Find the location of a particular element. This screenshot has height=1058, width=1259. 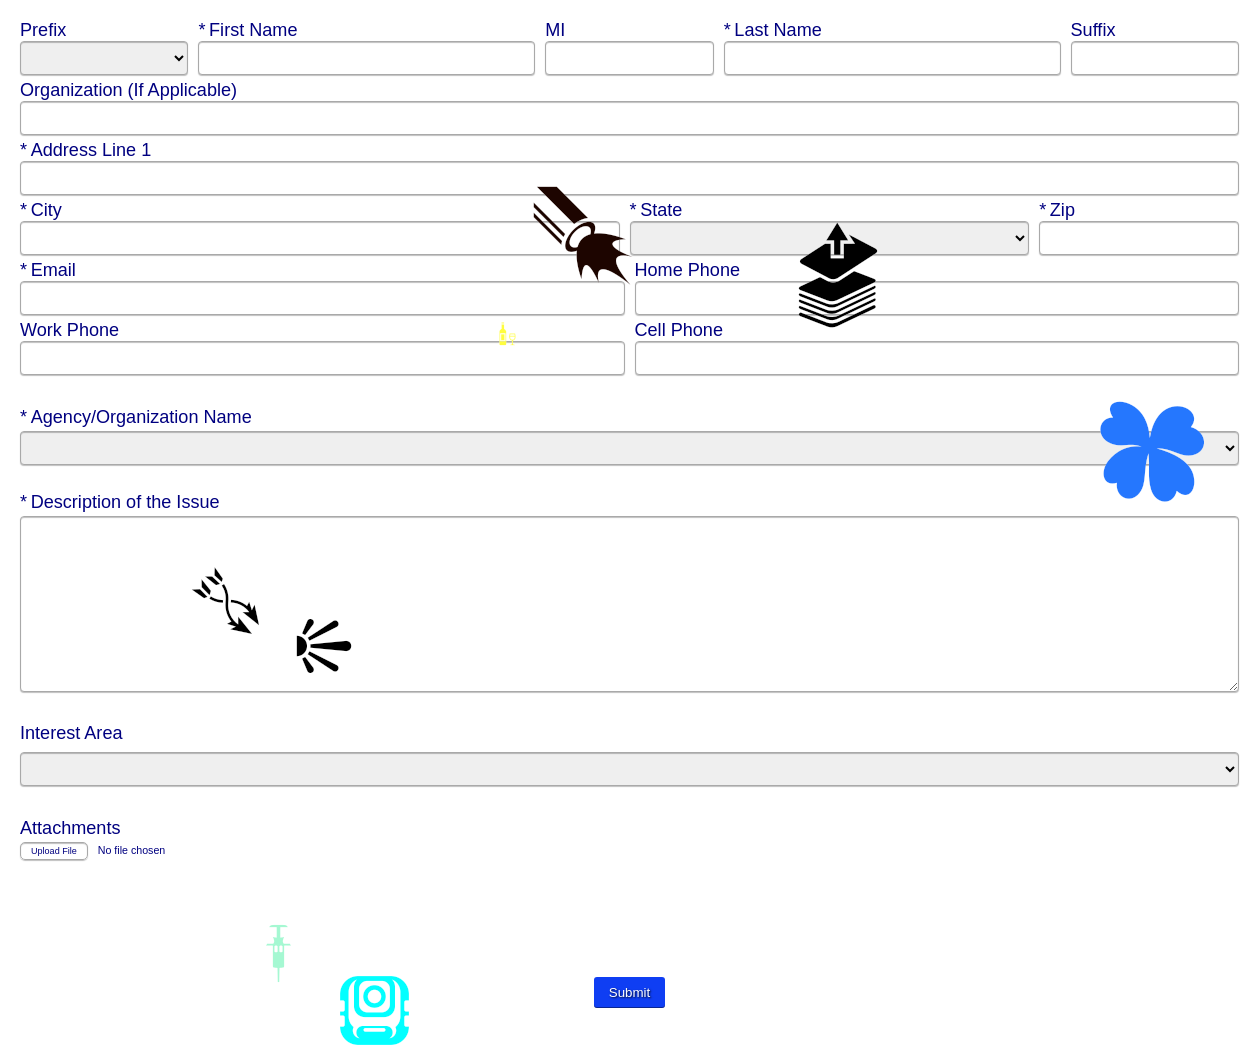

indicates crossing paths or intersecting directions is located at coordinates (225, 601).